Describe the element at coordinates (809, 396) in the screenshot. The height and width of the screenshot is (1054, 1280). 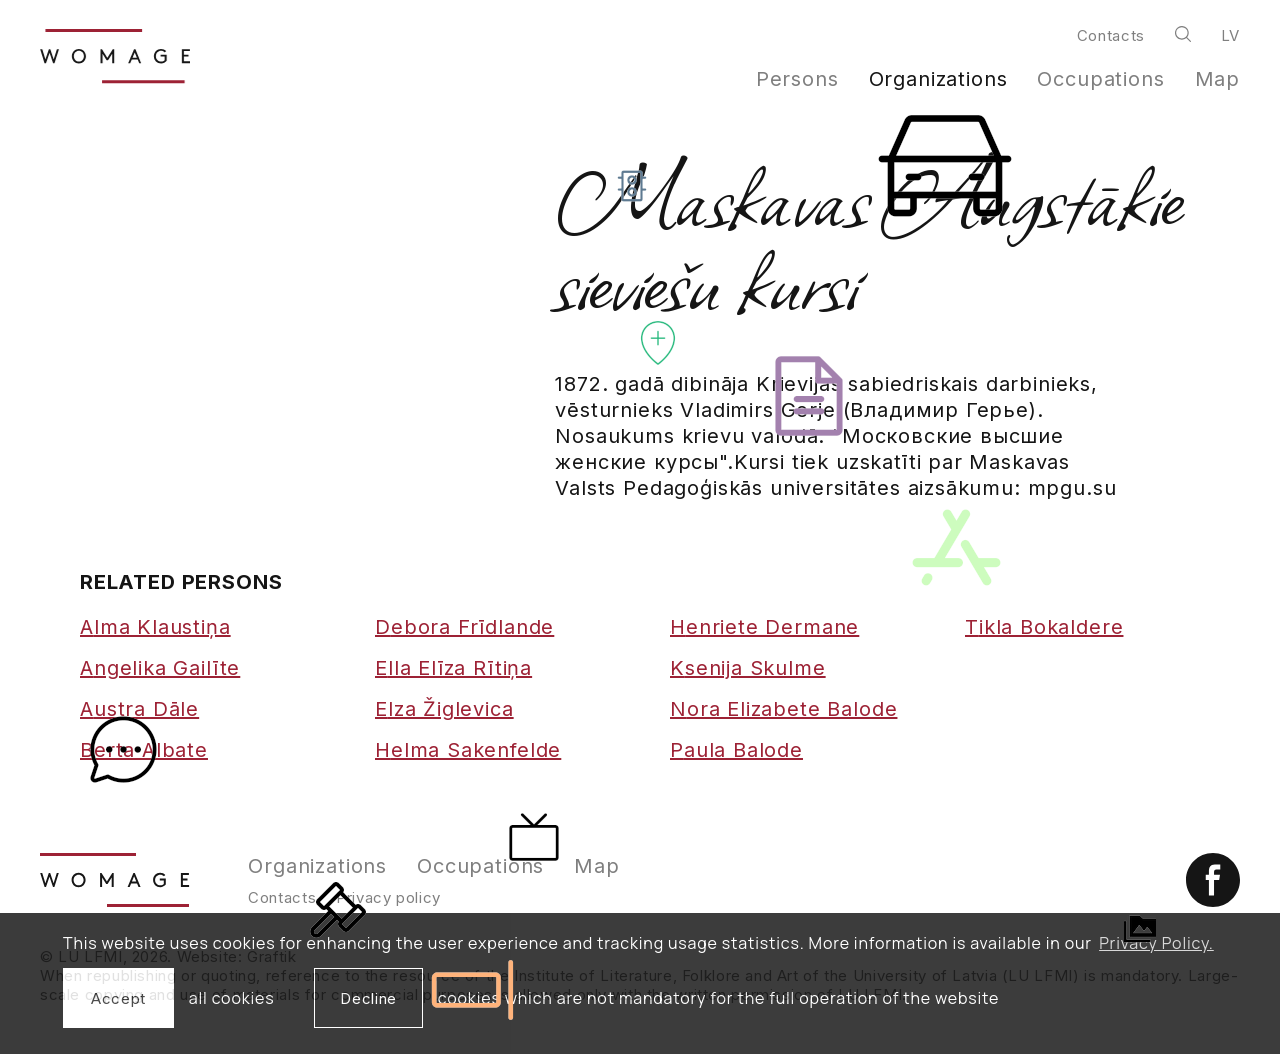
I see `view document or text file` at that location.